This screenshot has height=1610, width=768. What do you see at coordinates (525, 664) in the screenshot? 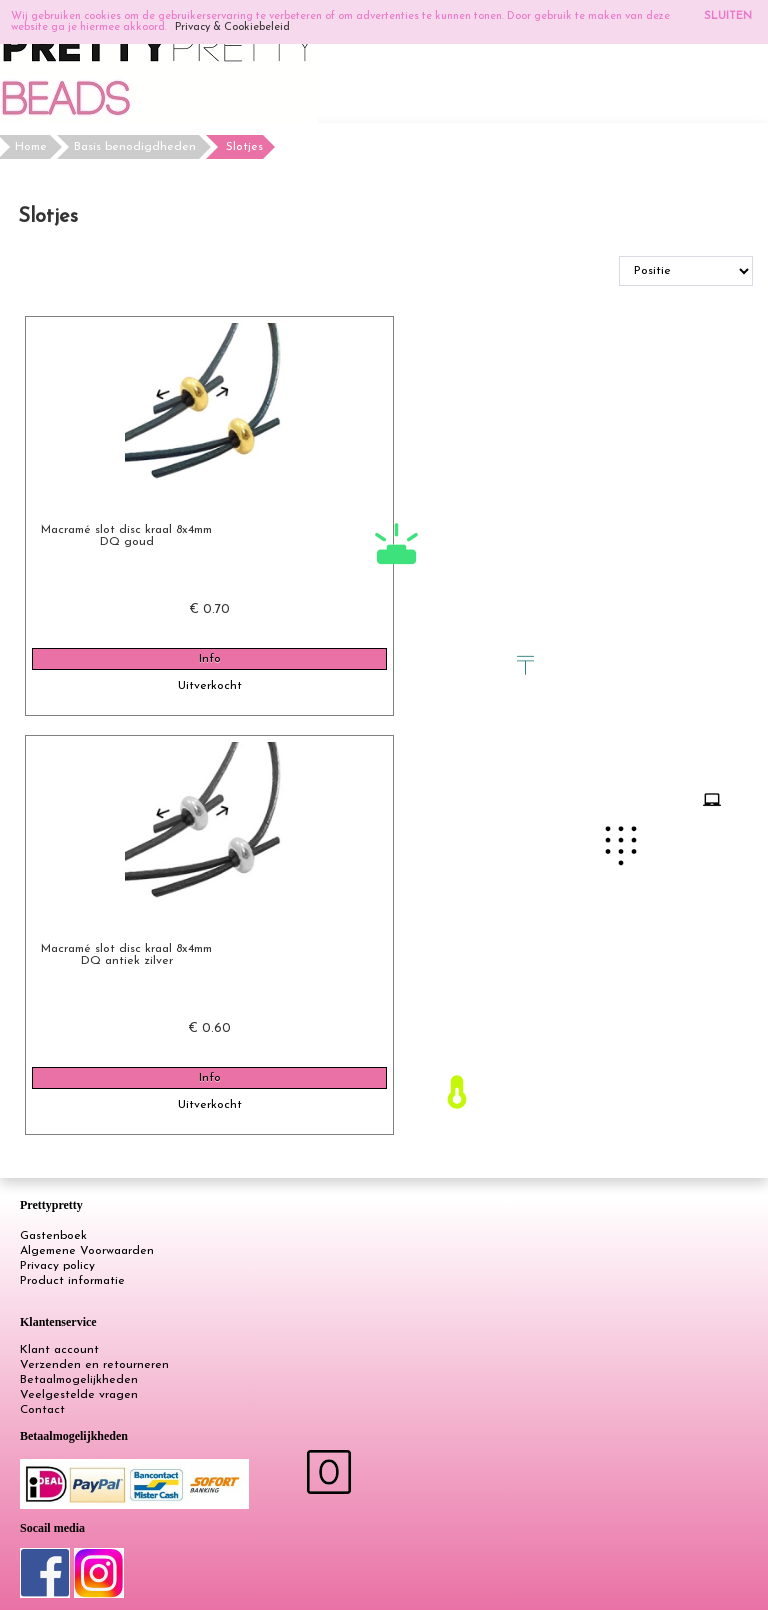
I see `indicates kazakhstani tenge currency` at bounding box center [525, 664].